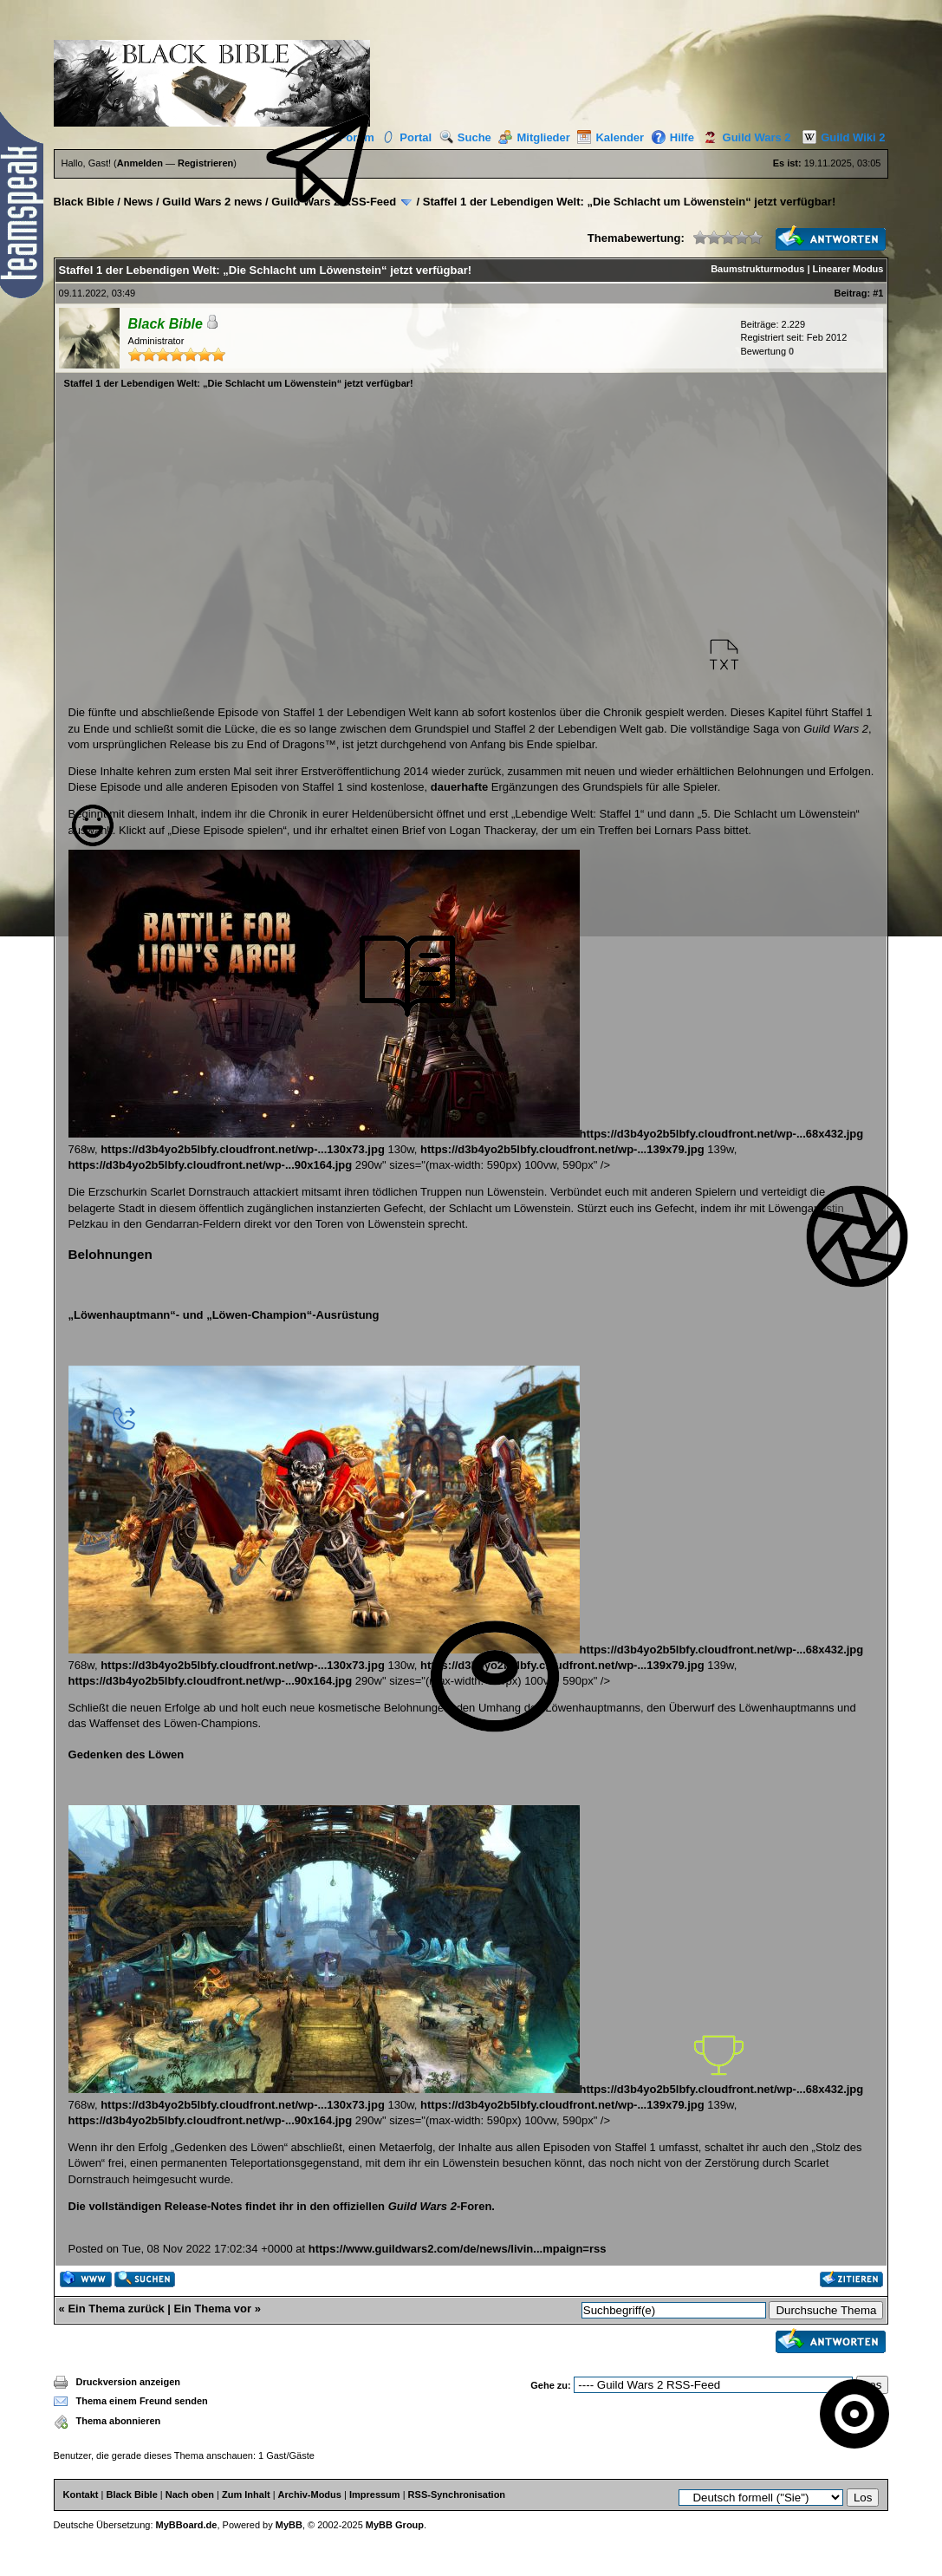 The image size is (942, 2576). What do you see at coordinates (124, 1418) in the screenshot?
I see `transfer an active call` at bounding box center [124, 1418].